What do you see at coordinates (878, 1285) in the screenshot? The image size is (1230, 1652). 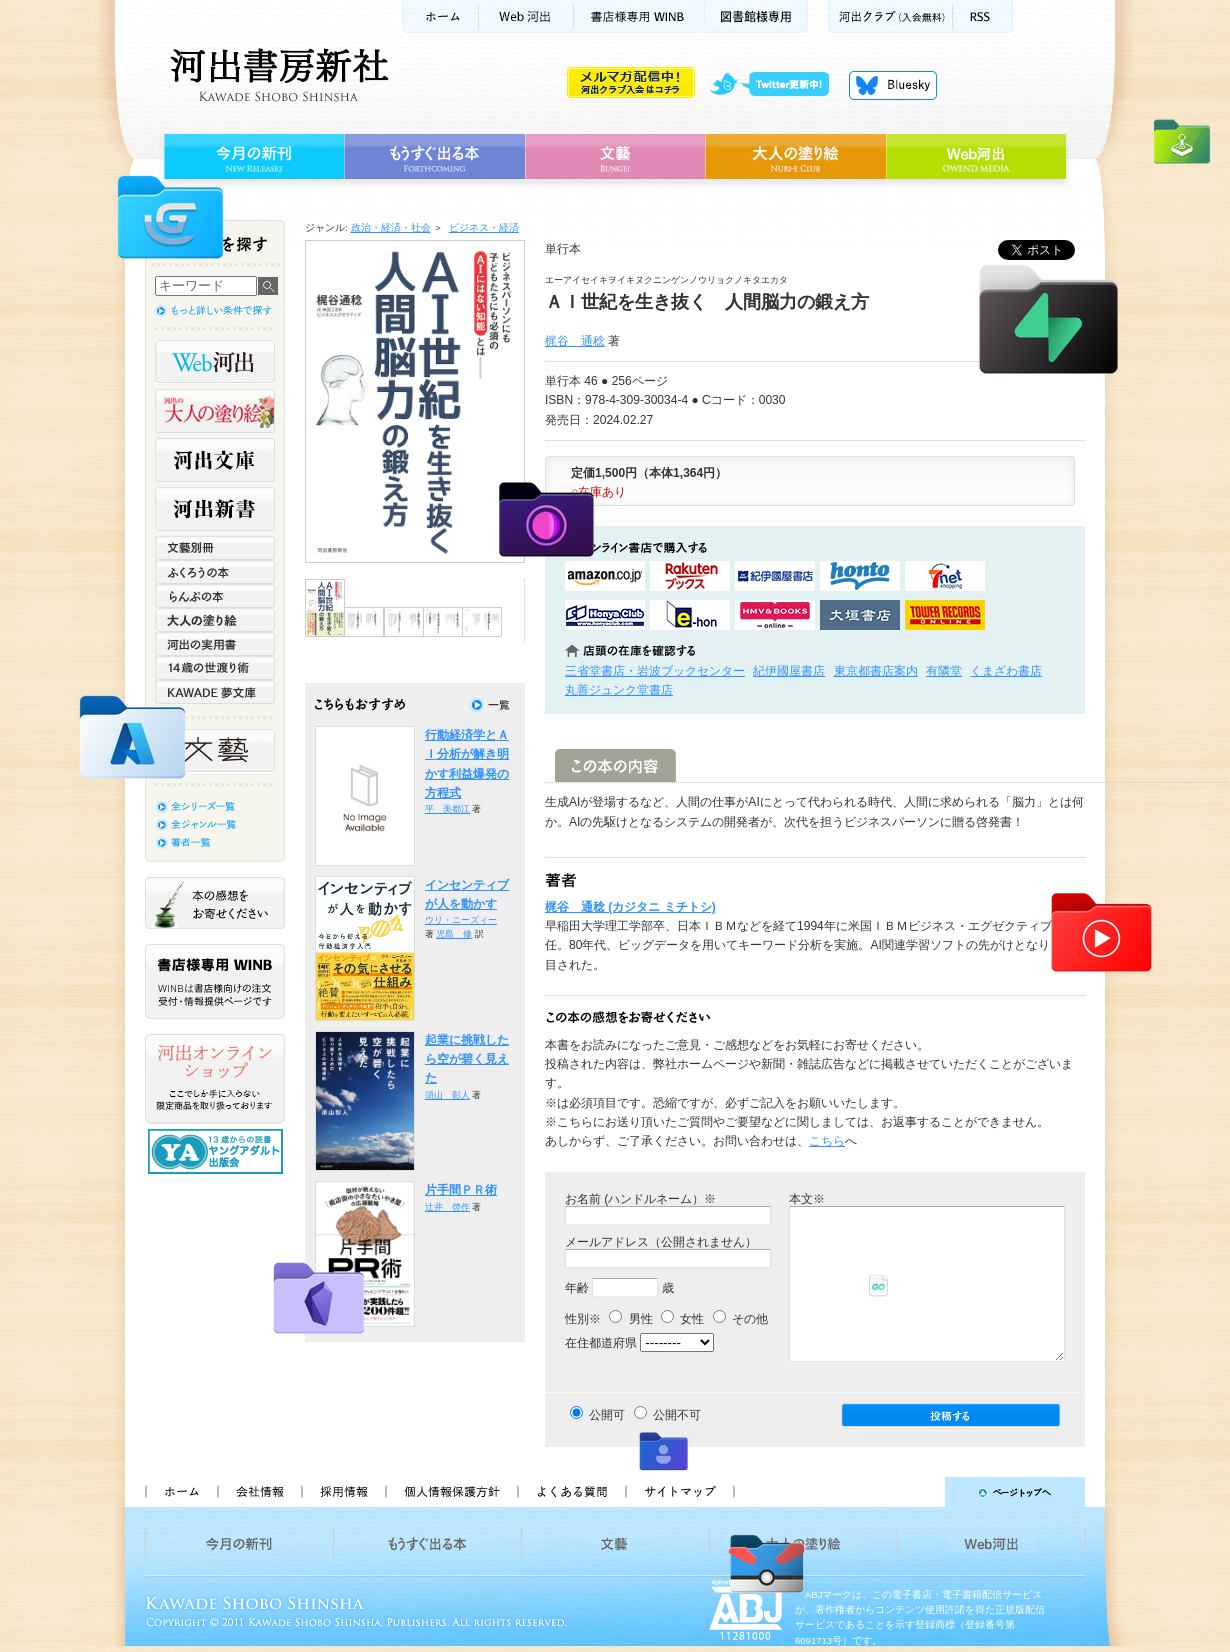 I see `a go programming language source file` at bounding box center [878, 1285].